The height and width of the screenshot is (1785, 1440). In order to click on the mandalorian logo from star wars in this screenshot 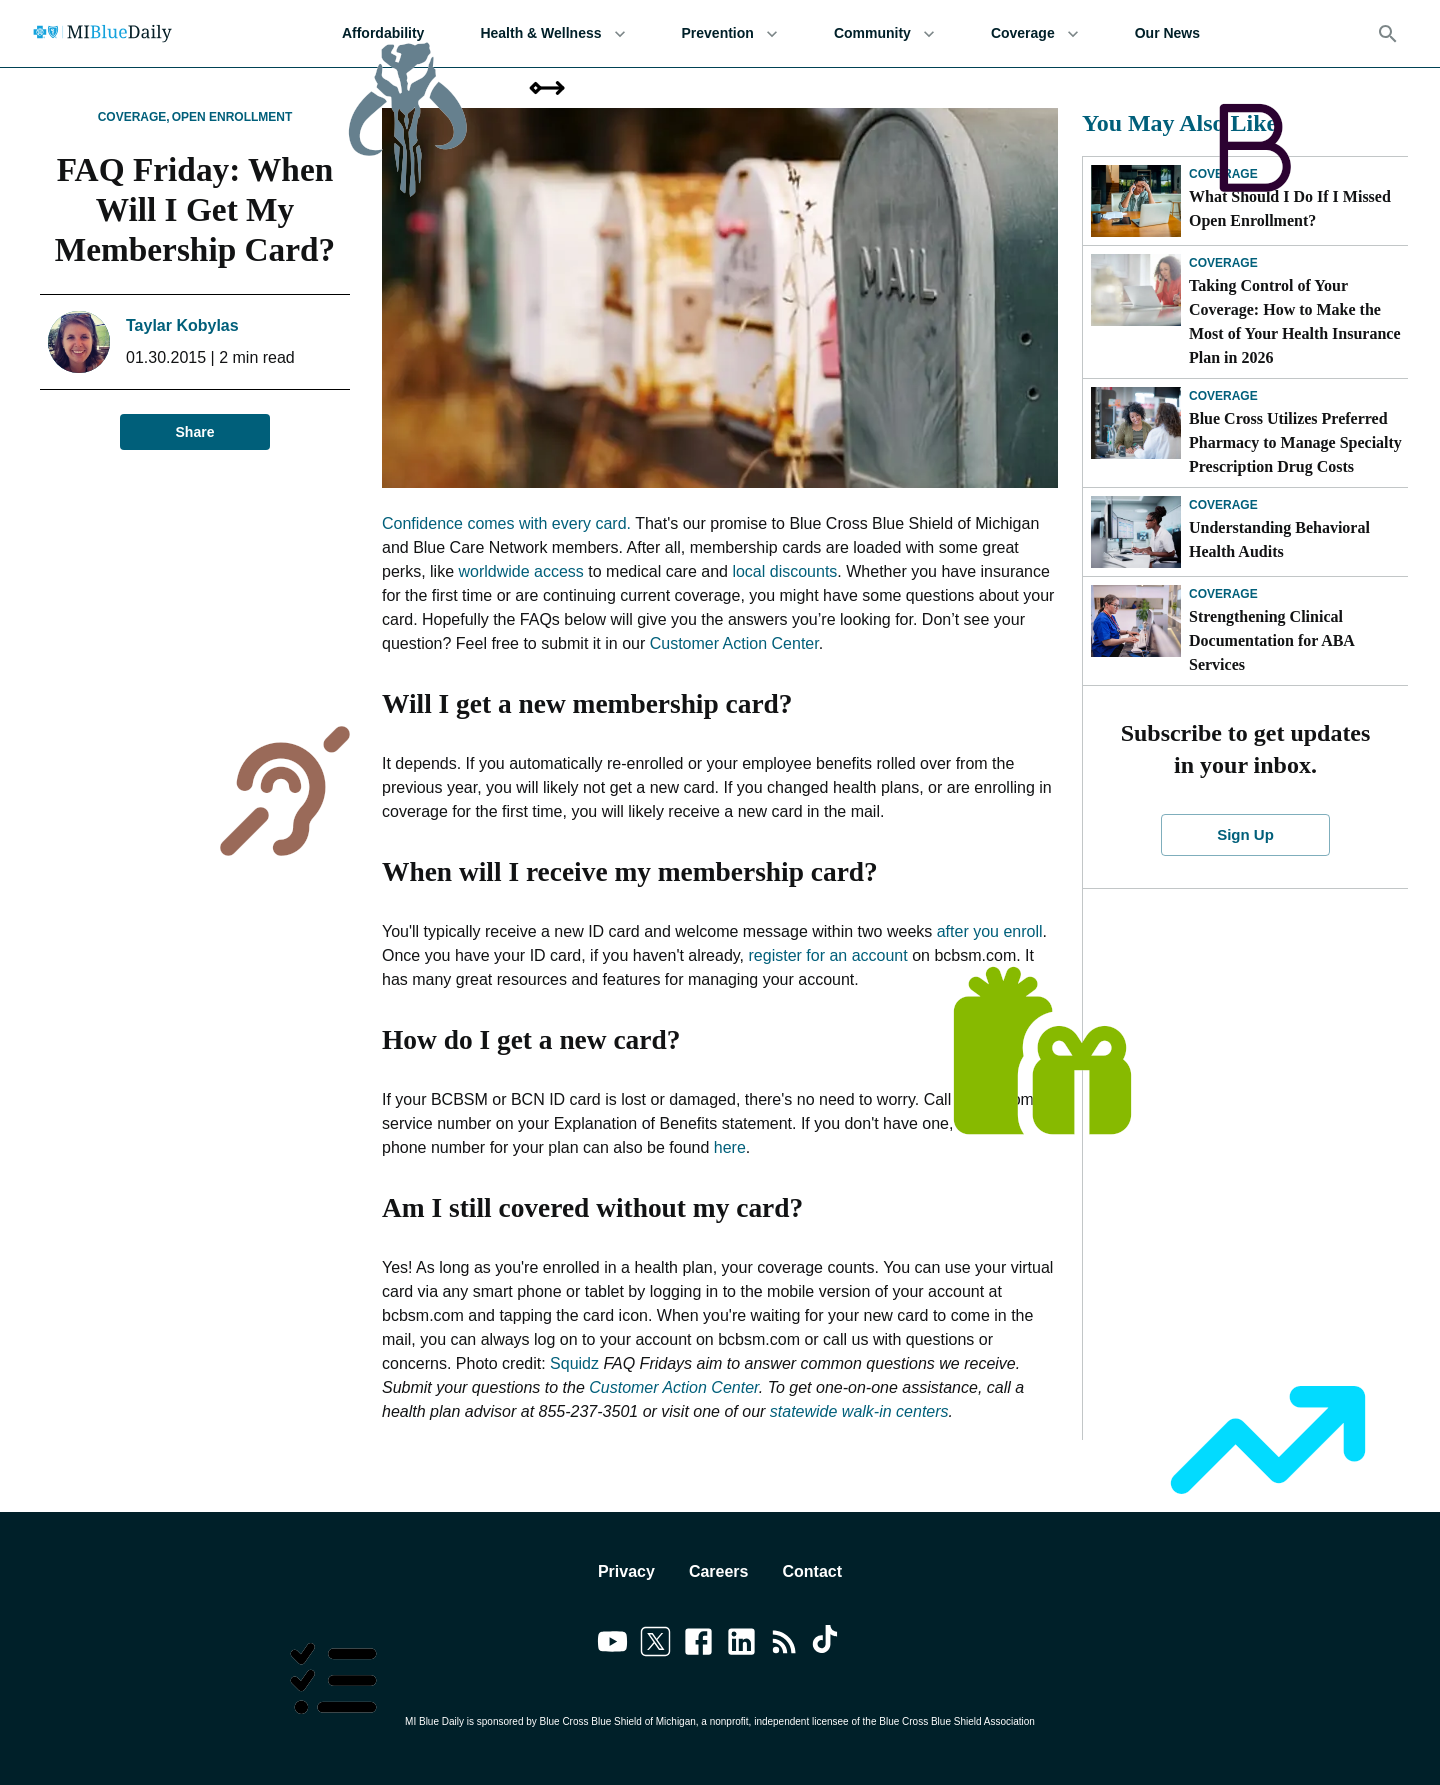, I will do `click(407, 119)`.